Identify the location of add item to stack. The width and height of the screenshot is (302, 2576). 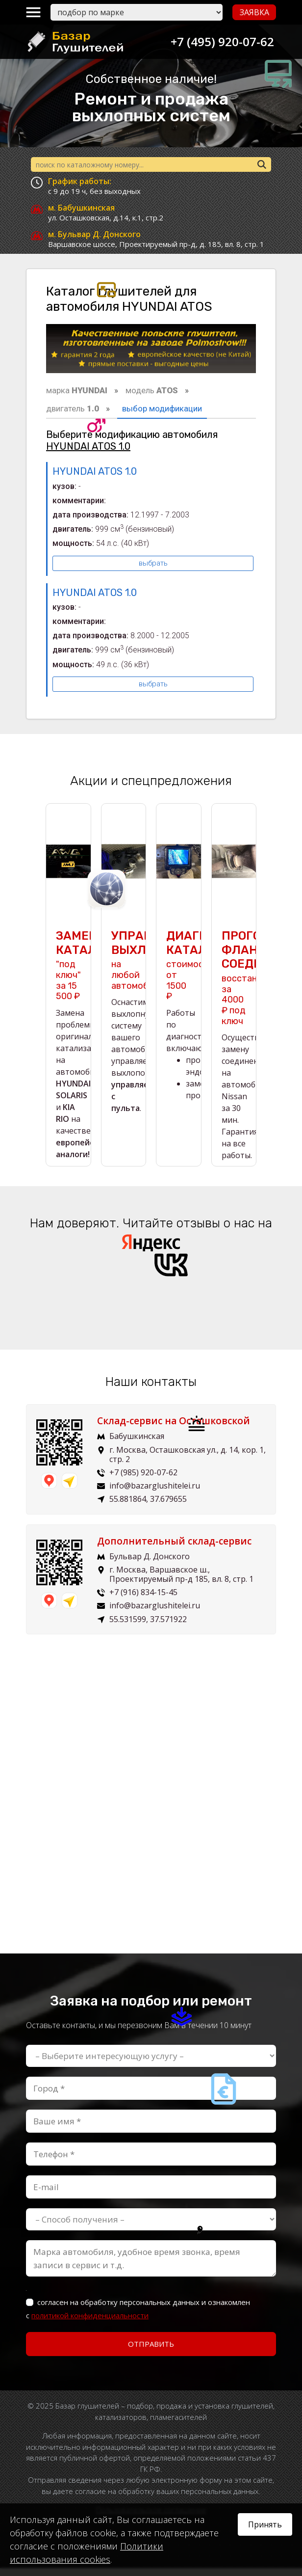
(181, 2017).